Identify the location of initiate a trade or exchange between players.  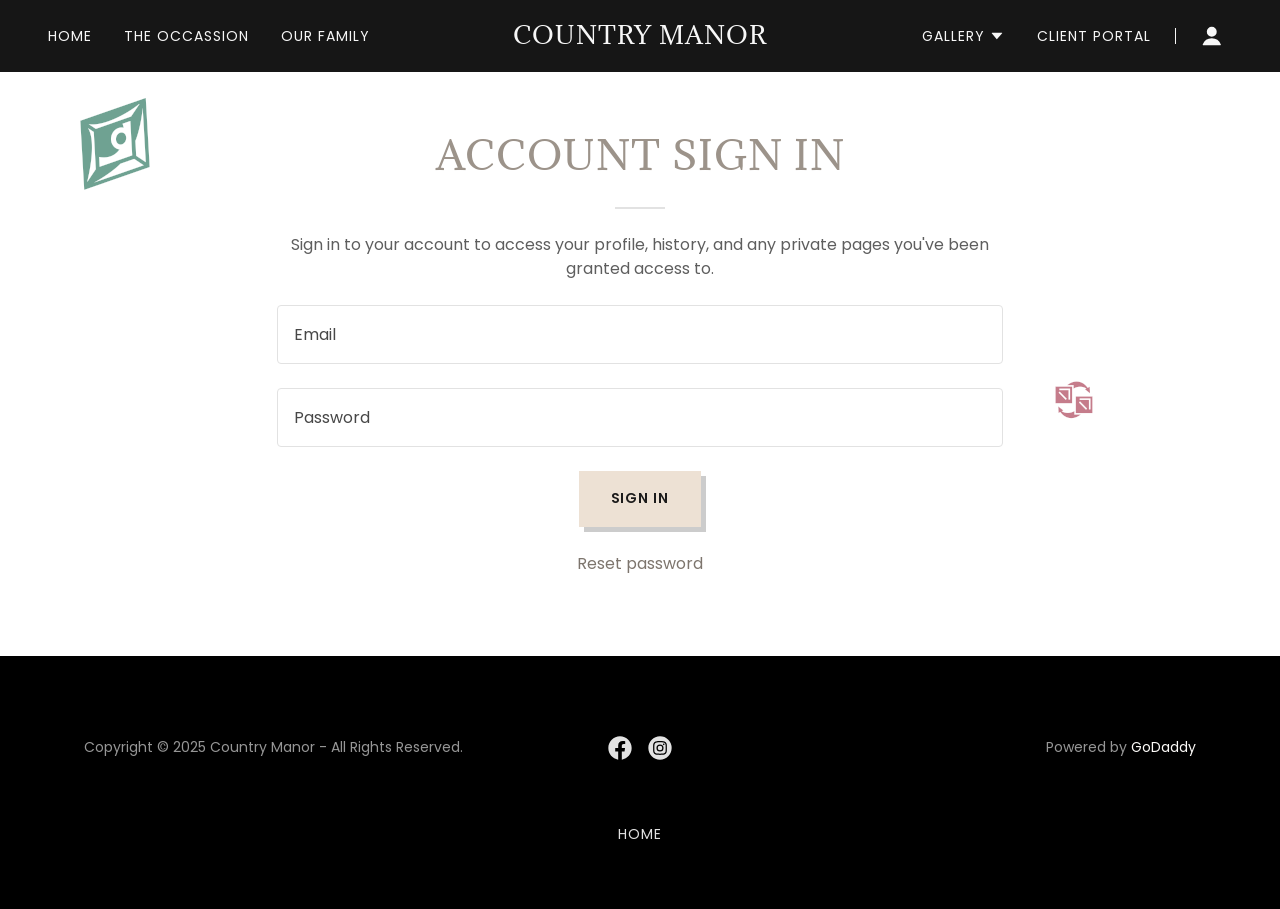
(1074, 400).